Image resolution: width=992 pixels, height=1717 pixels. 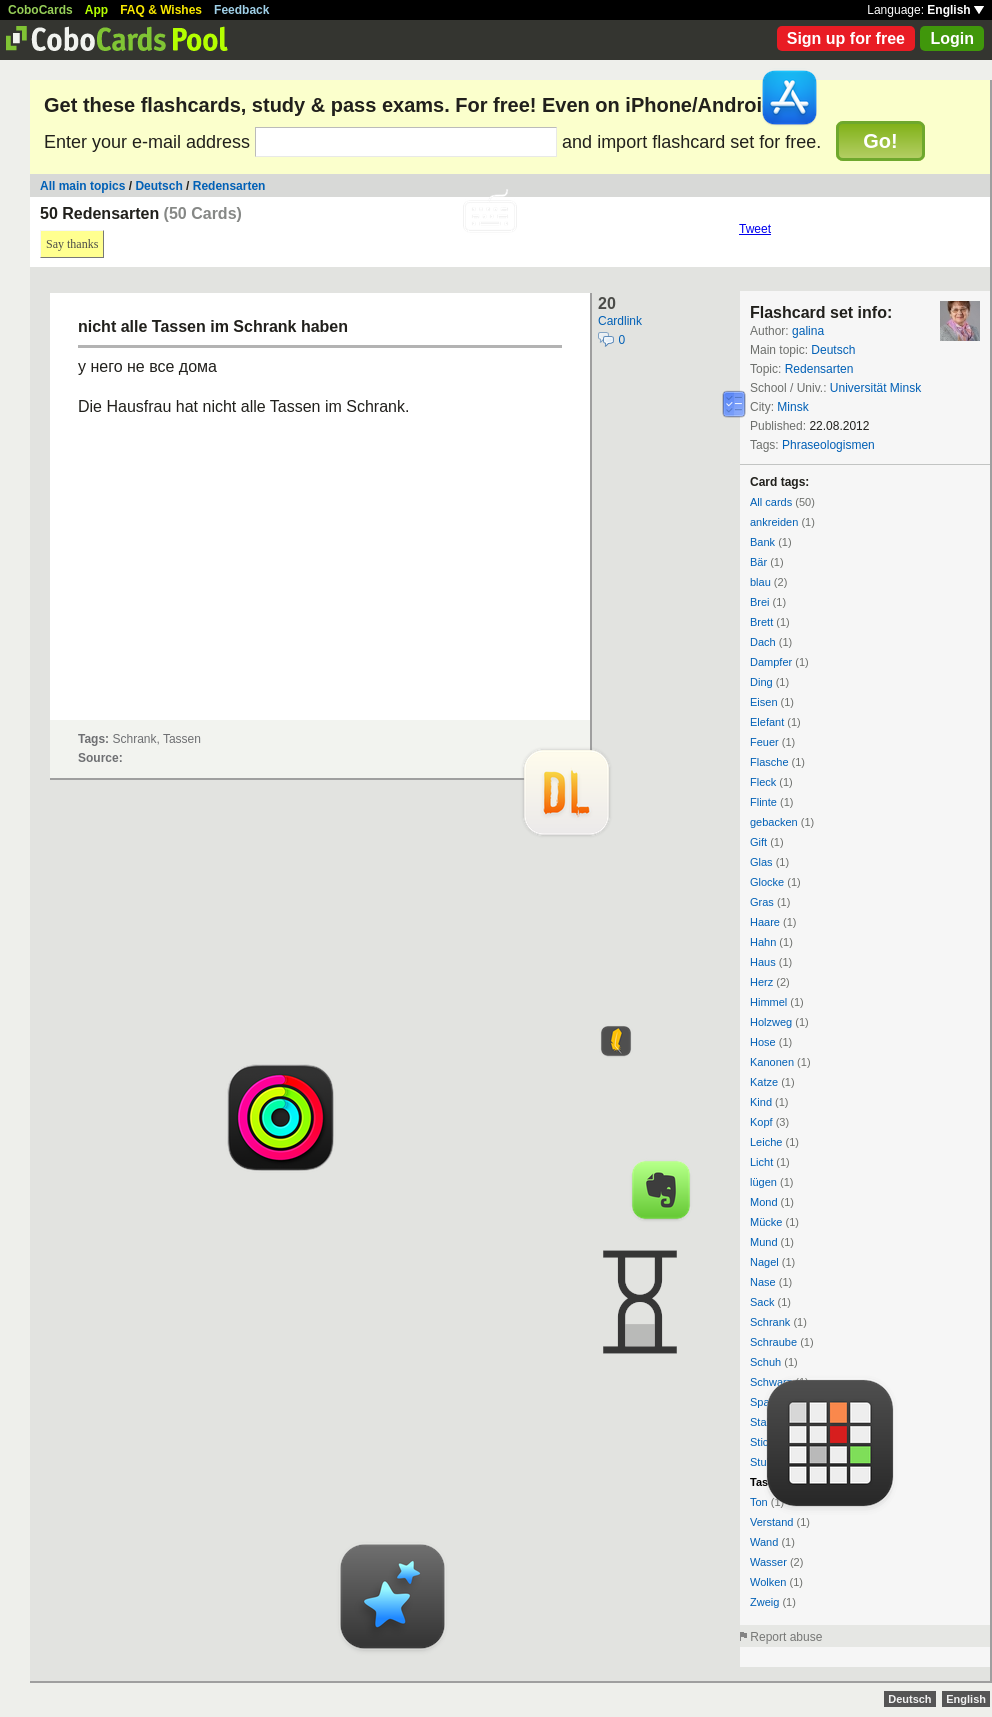 What do you see at coordinates (734, 404) in the screenshot?
I see `open work tasks or to-do list` at bounding box center [734, 404].